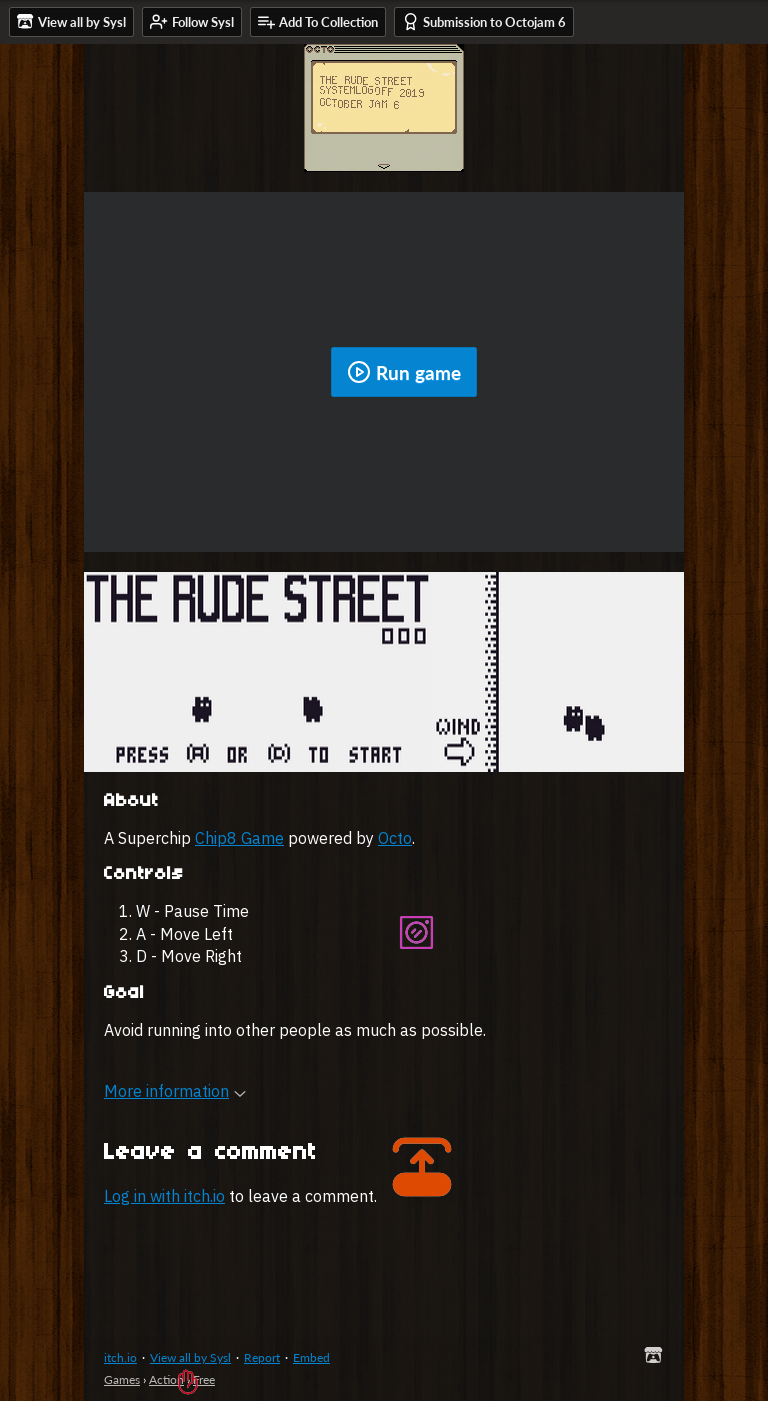  I want to click on stop or pause an action, so click(188, 1382).